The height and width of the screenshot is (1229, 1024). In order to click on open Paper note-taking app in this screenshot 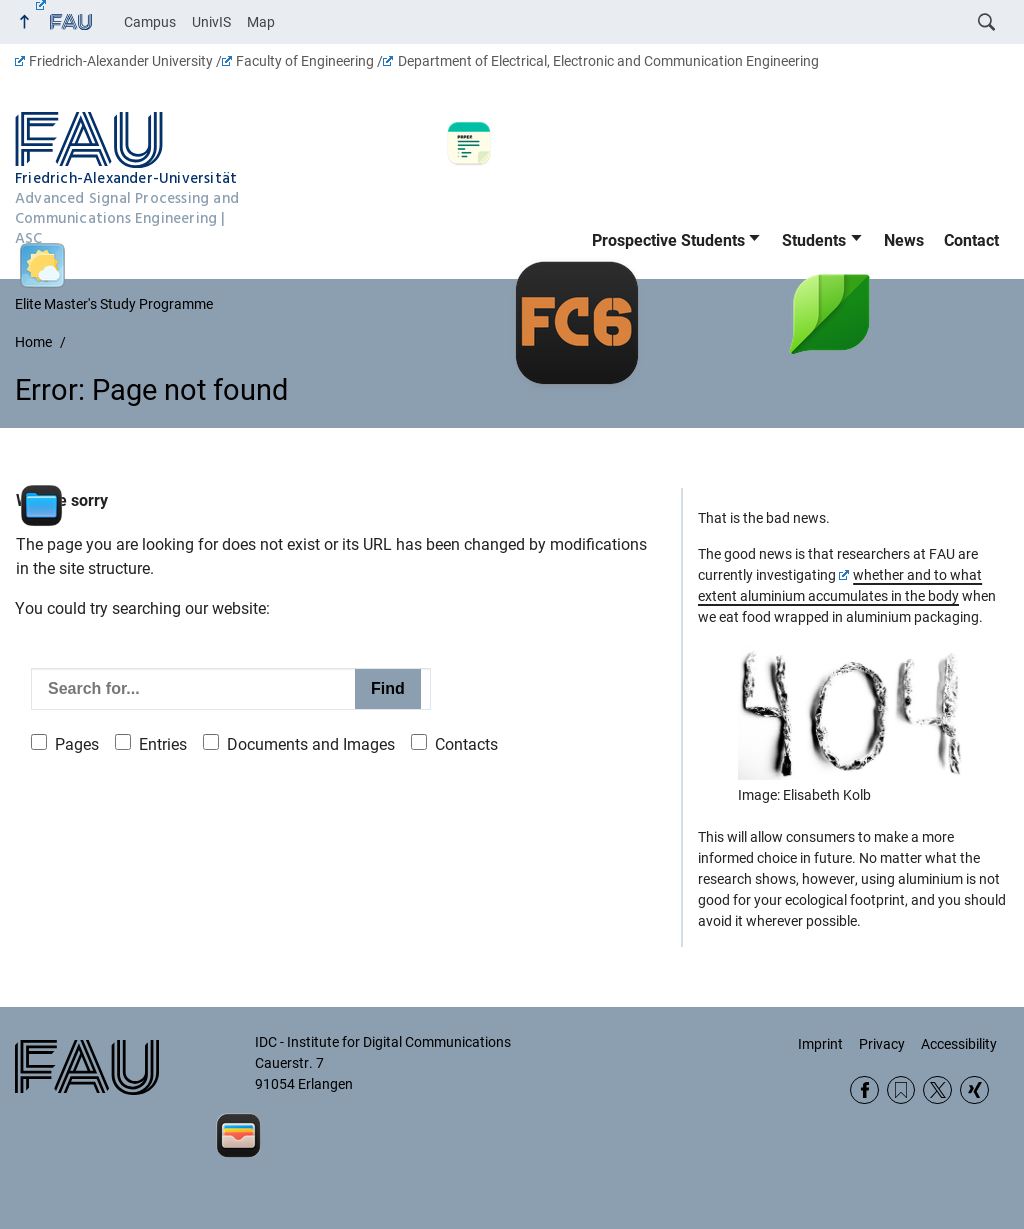, I will do `click(469, 143)`.